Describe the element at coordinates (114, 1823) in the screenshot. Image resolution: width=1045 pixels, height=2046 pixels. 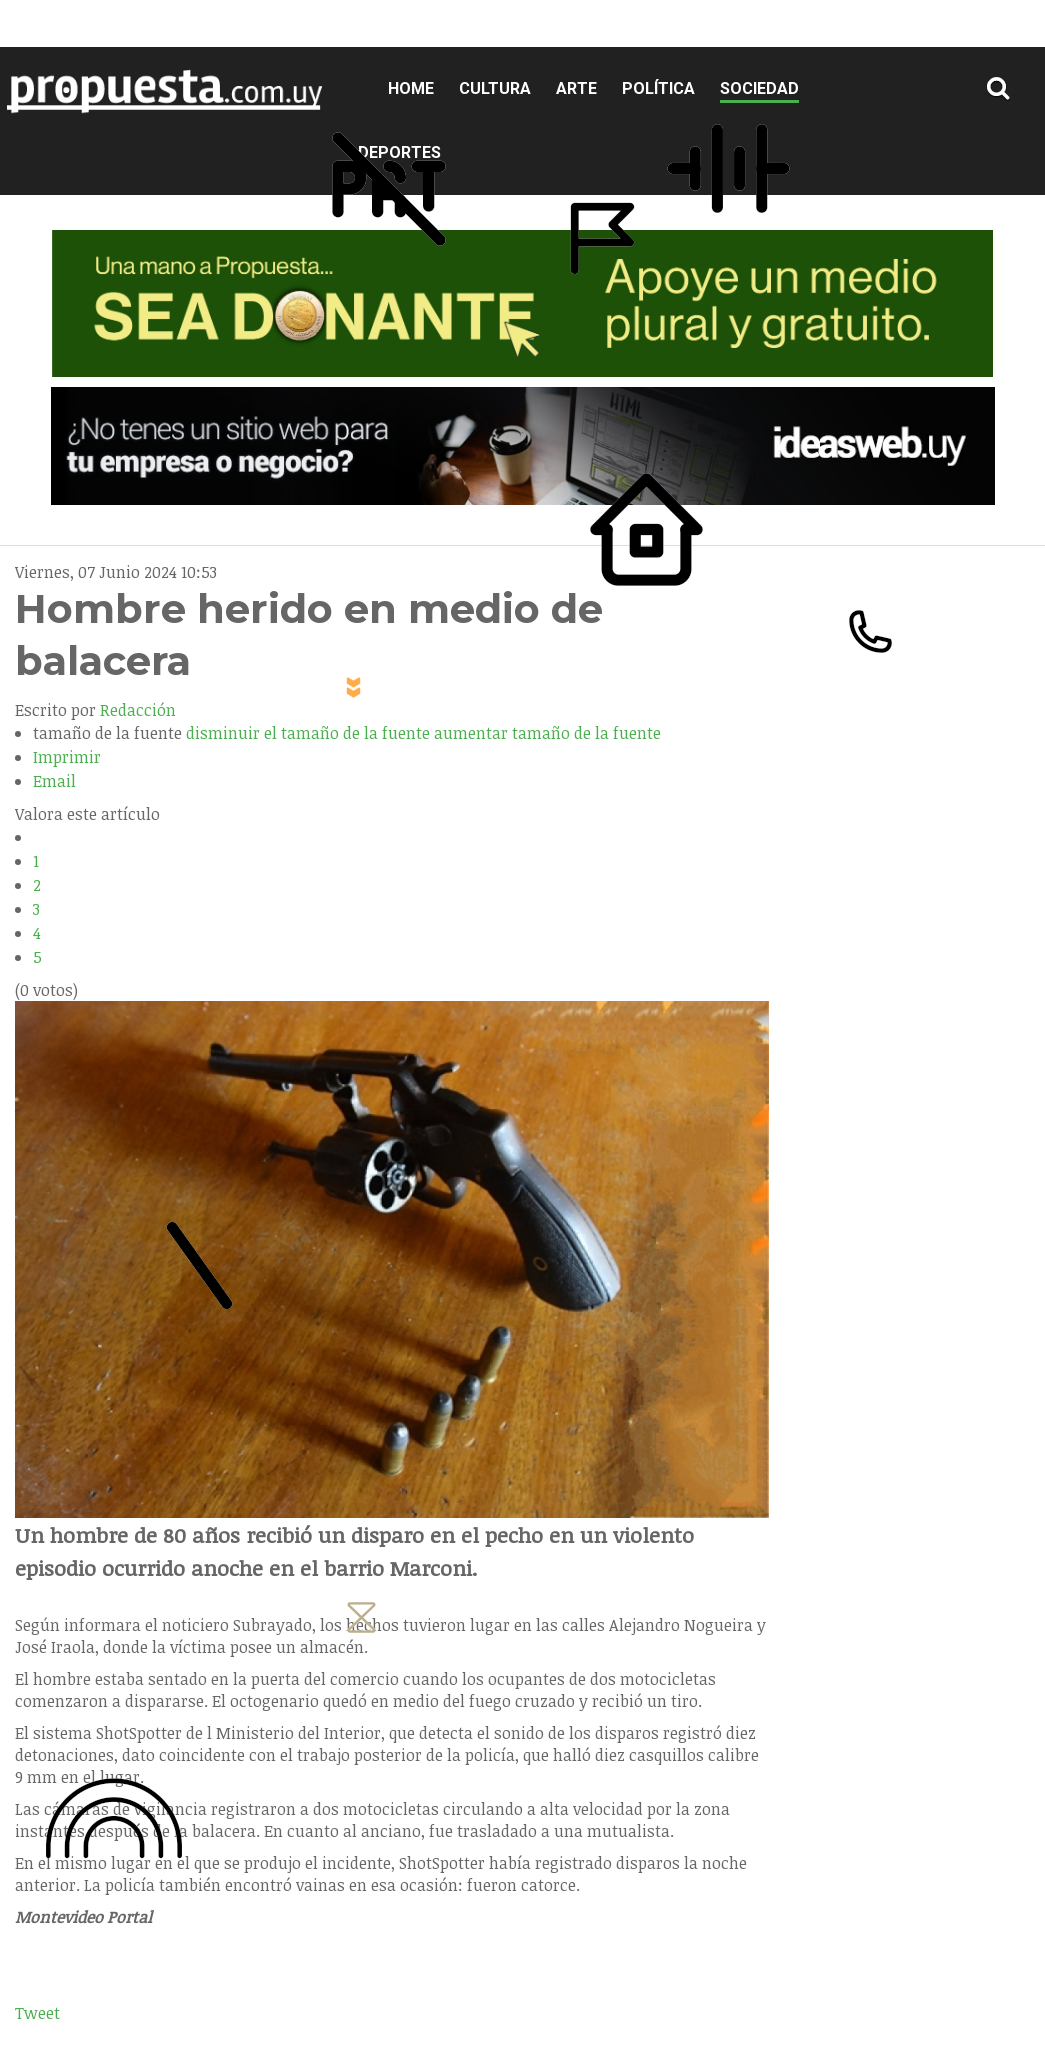
I see `indicates weather conditions with rainbow` at that location.